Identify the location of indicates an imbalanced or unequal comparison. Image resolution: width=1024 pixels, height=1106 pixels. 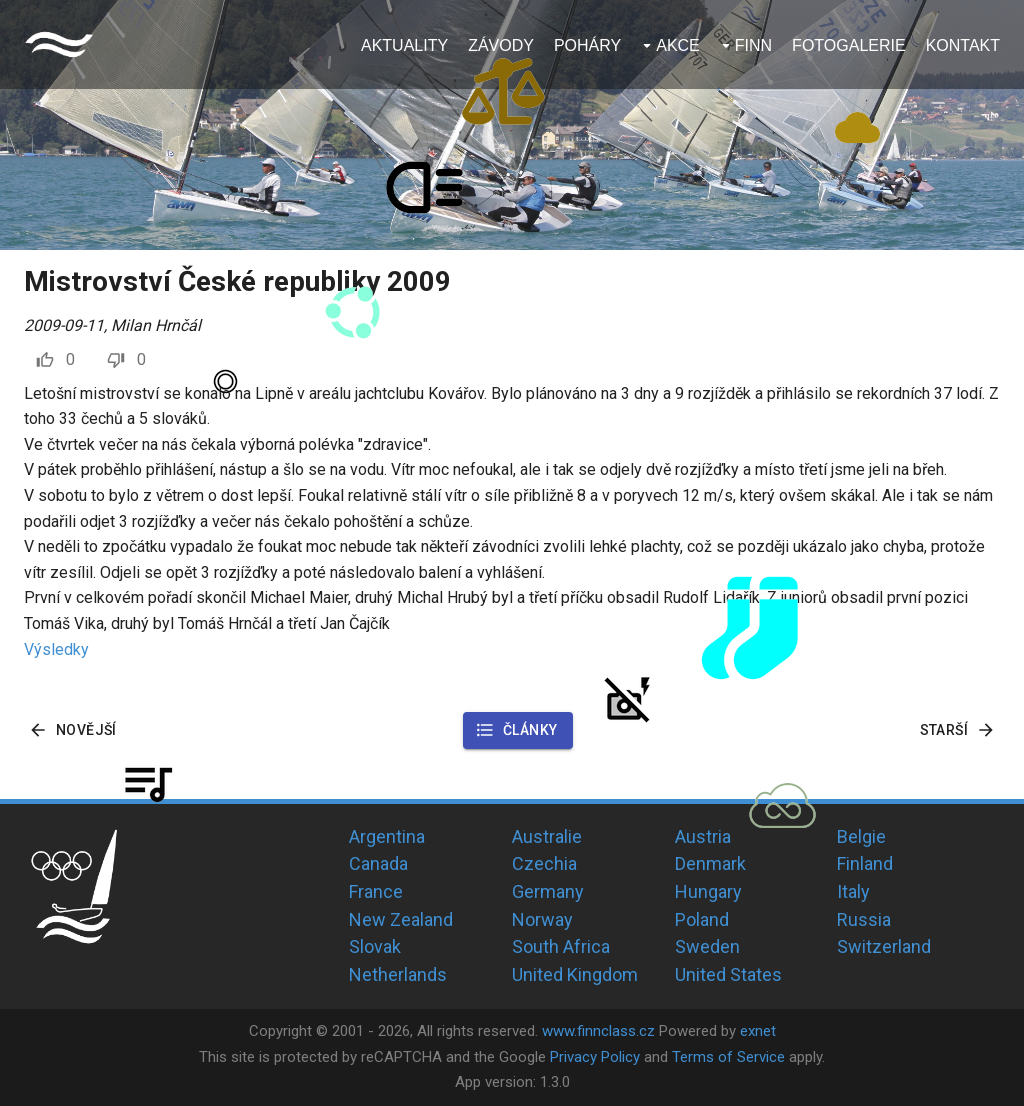
(503, 91).